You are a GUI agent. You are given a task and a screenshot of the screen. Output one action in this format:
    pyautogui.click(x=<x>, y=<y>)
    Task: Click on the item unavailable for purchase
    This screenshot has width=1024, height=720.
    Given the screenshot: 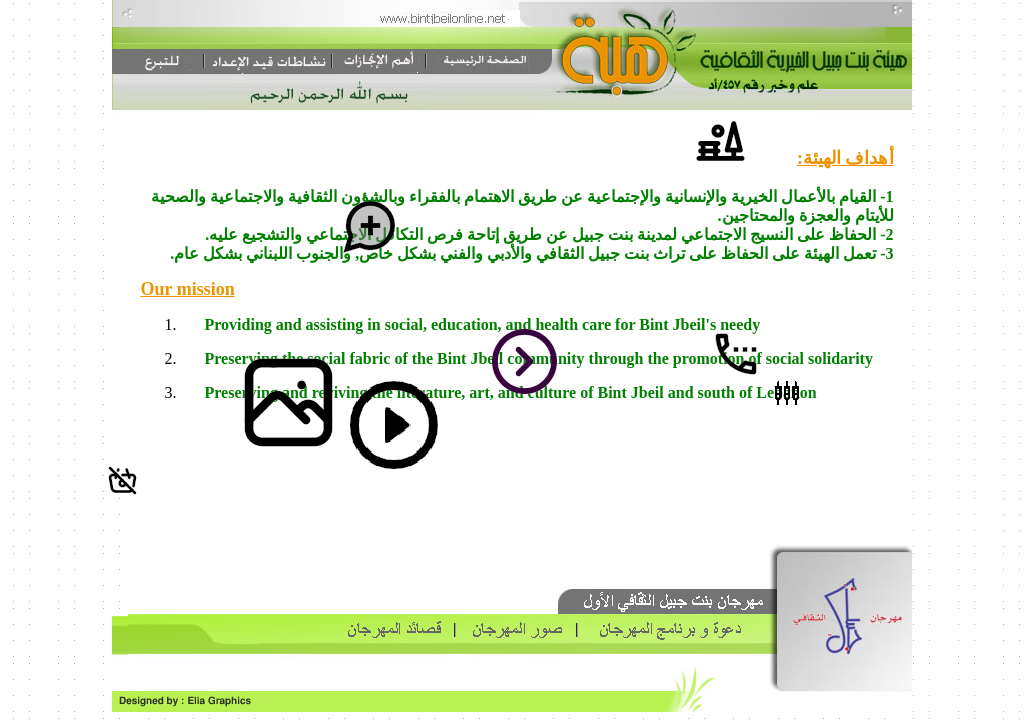 What is the action you would take?
    pyautogui.click(x=122, y=480)
    